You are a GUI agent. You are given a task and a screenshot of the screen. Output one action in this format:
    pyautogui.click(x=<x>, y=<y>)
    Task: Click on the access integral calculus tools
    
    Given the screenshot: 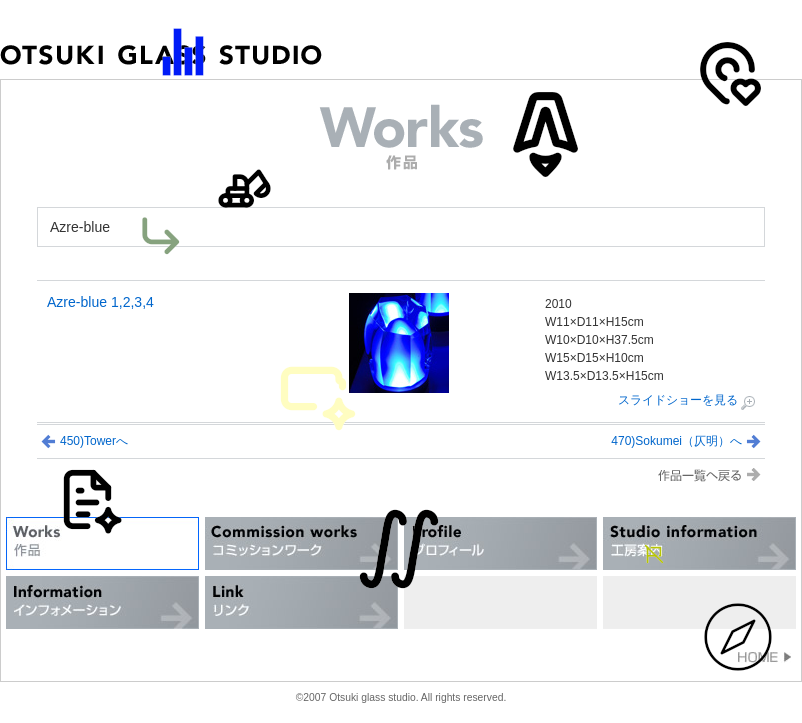 What is the action you would take?
    pyautogui.click(x=399, y=549)
    